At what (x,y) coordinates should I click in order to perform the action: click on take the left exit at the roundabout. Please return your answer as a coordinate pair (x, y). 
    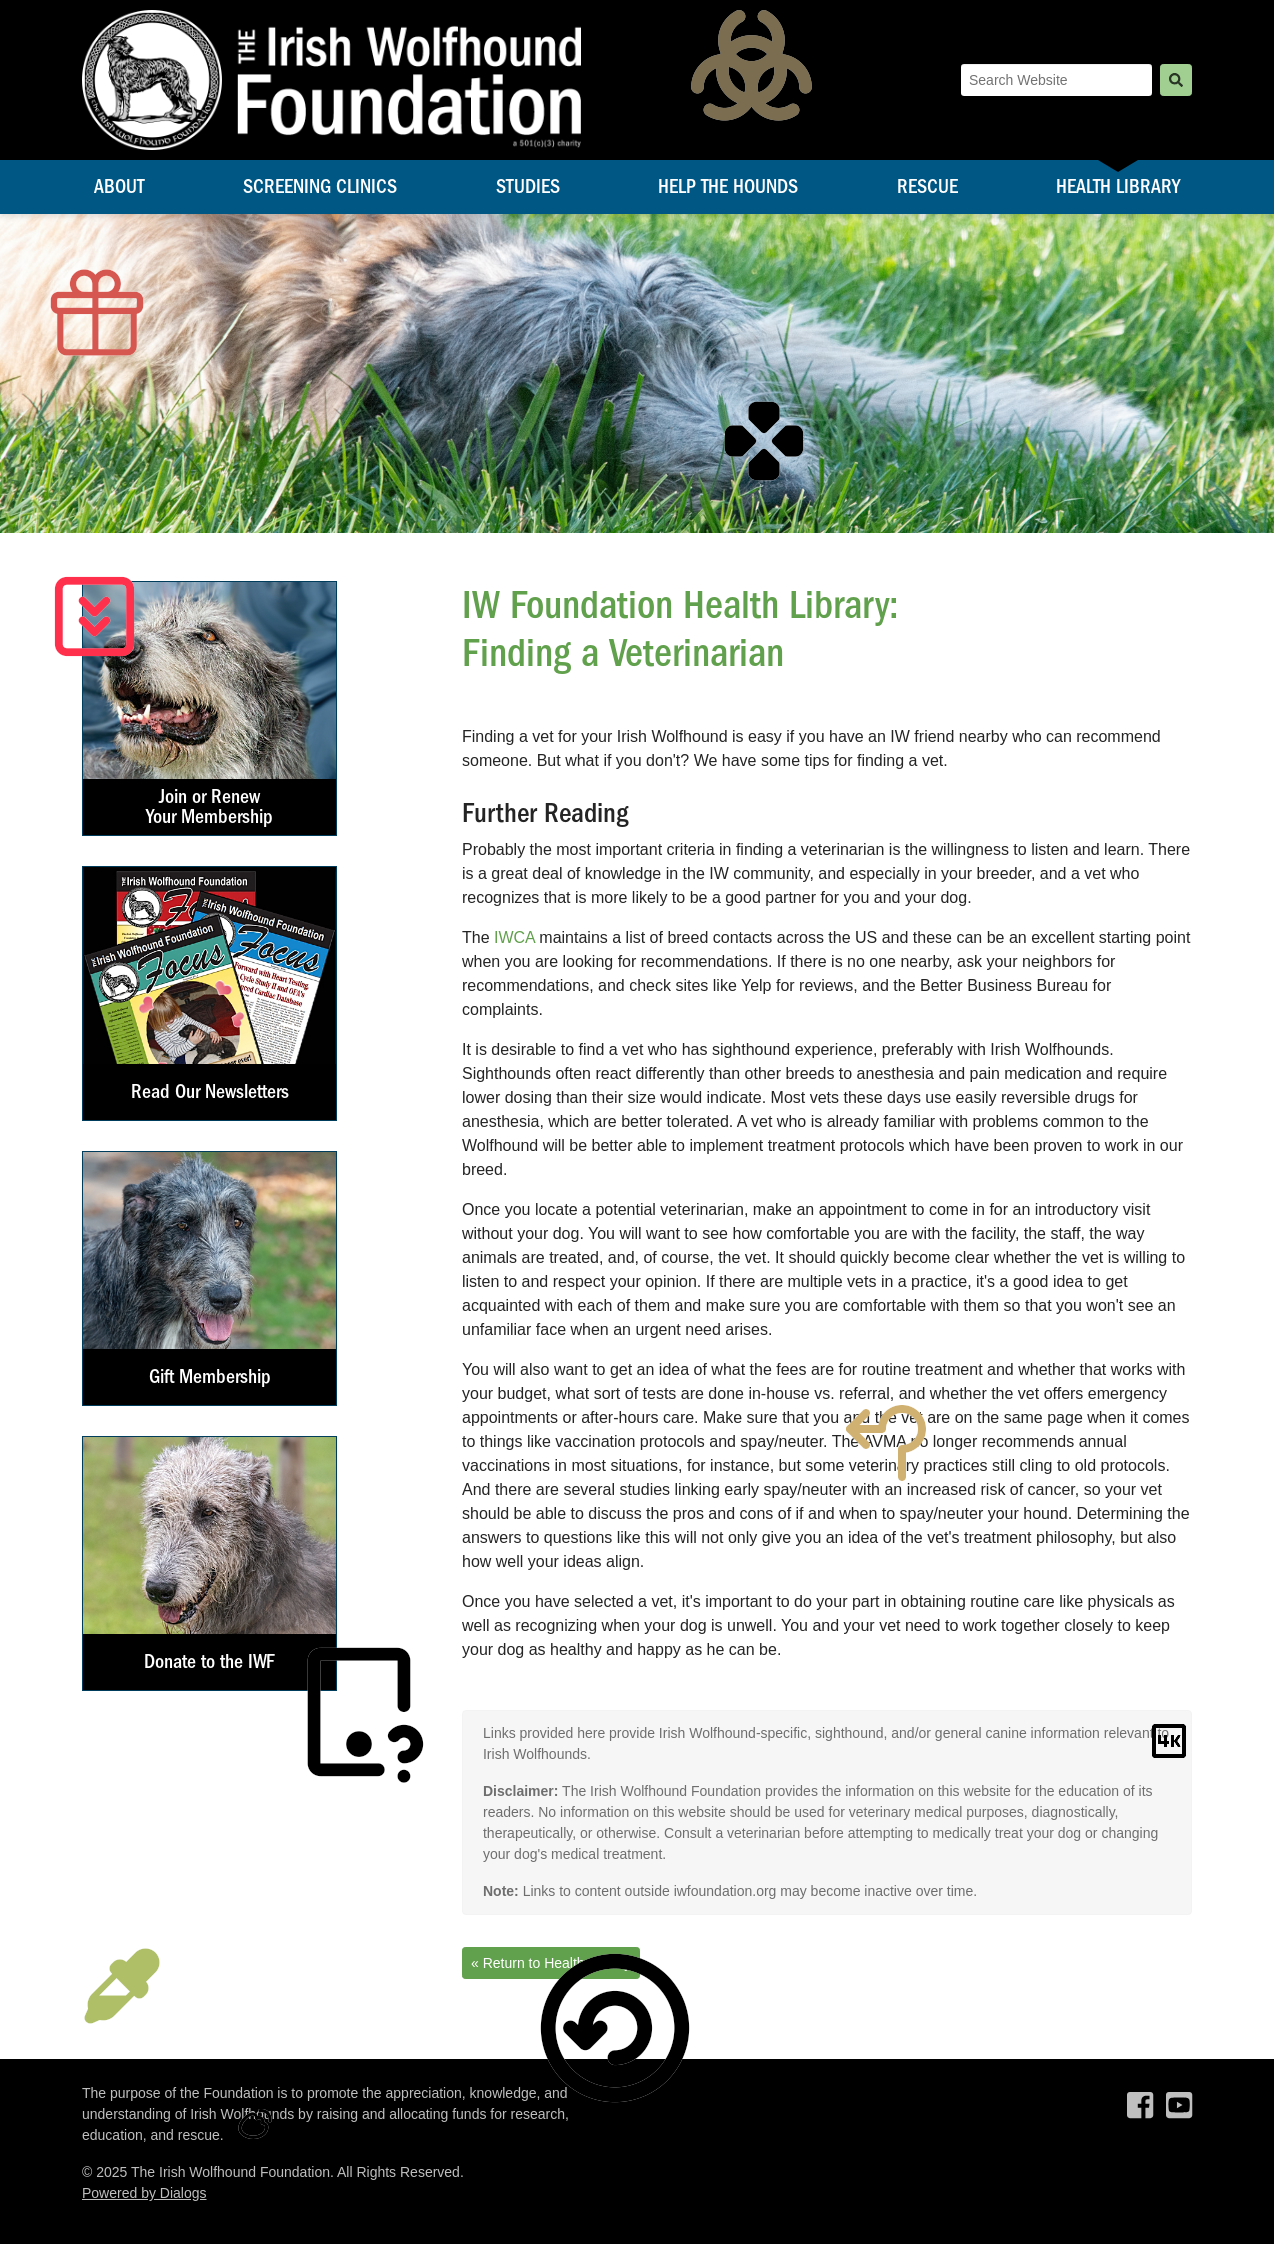
    Looking at the image, I should click on (886, 1441).